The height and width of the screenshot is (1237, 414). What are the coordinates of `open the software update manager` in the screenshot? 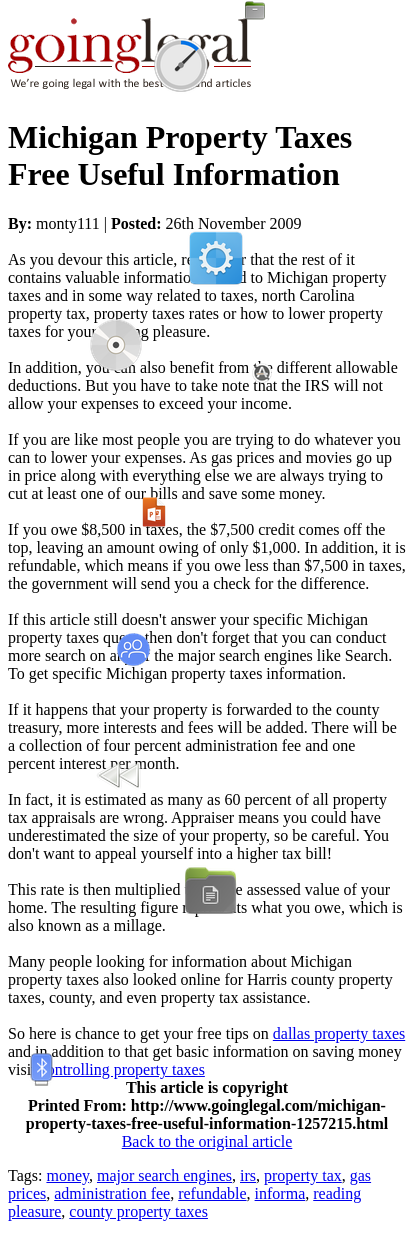 It's located at (262, 373).